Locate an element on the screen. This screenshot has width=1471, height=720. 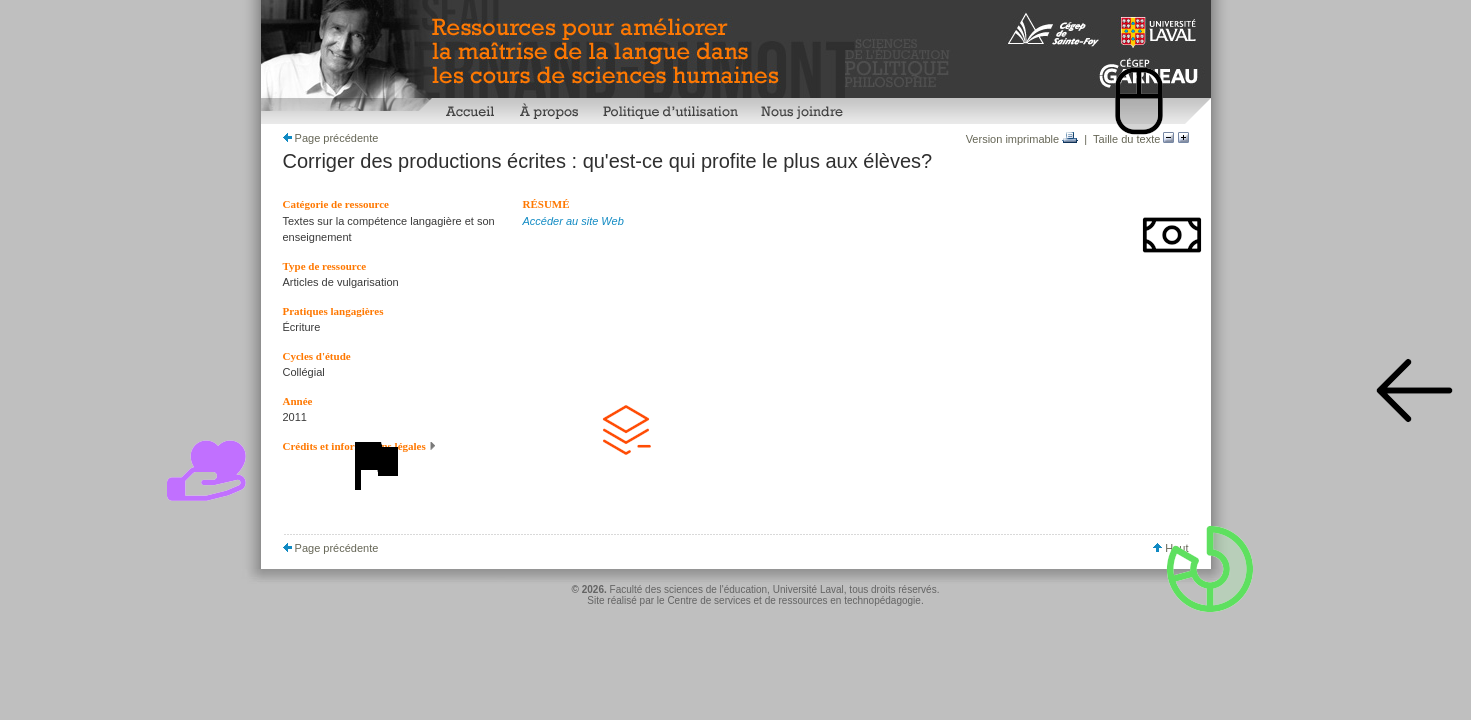
view analytics breakdown is located at coordinates (1210, 569).